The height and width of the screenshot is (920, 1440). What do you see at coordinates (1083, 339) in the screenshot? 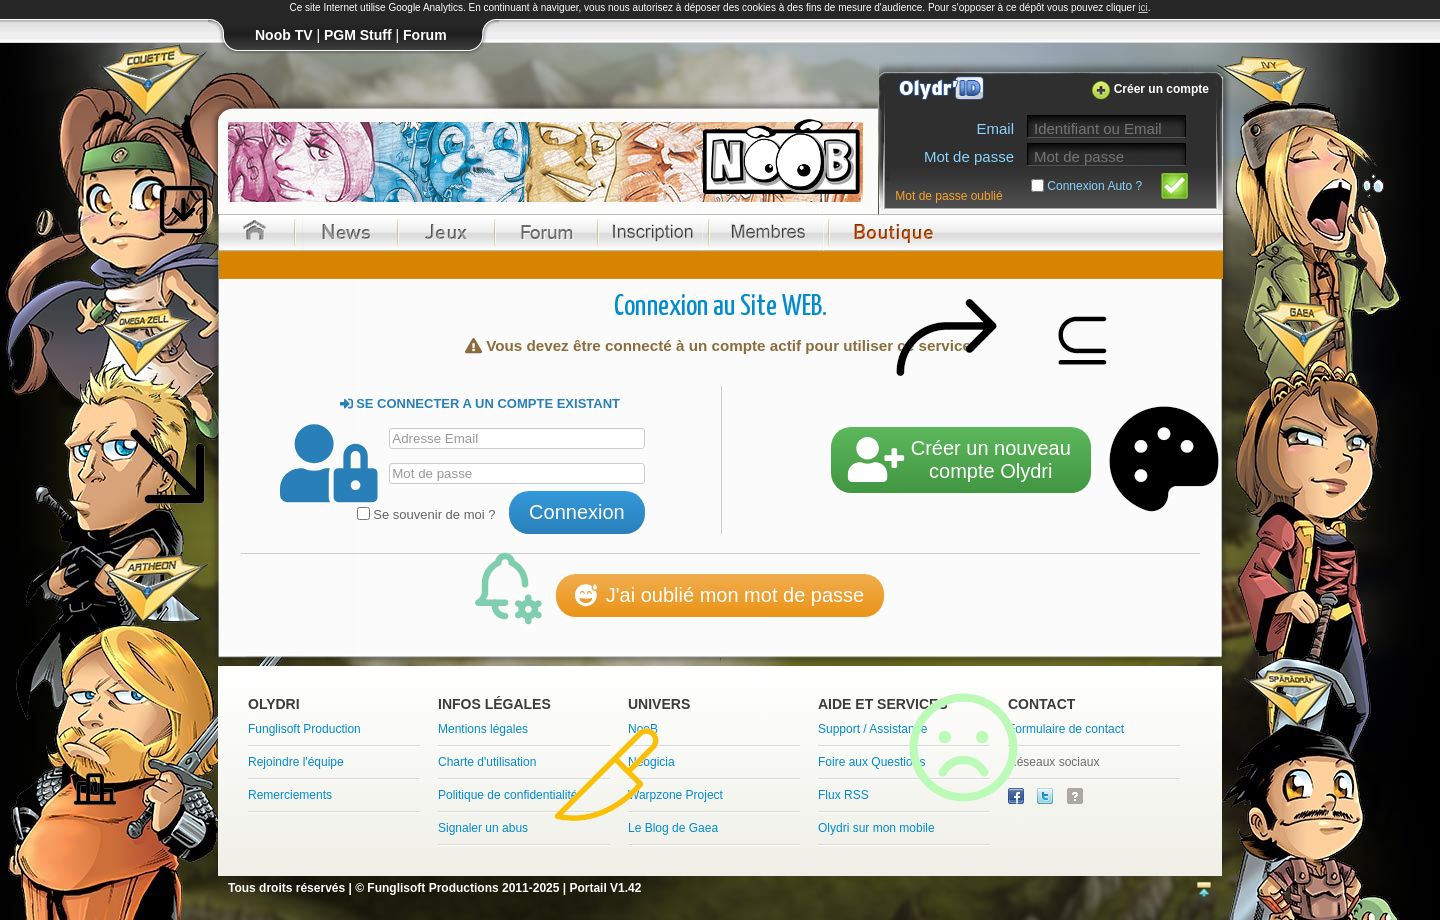
I see `indicates a subset relationship in mathematical notation` at bounding box center [1083, 339].